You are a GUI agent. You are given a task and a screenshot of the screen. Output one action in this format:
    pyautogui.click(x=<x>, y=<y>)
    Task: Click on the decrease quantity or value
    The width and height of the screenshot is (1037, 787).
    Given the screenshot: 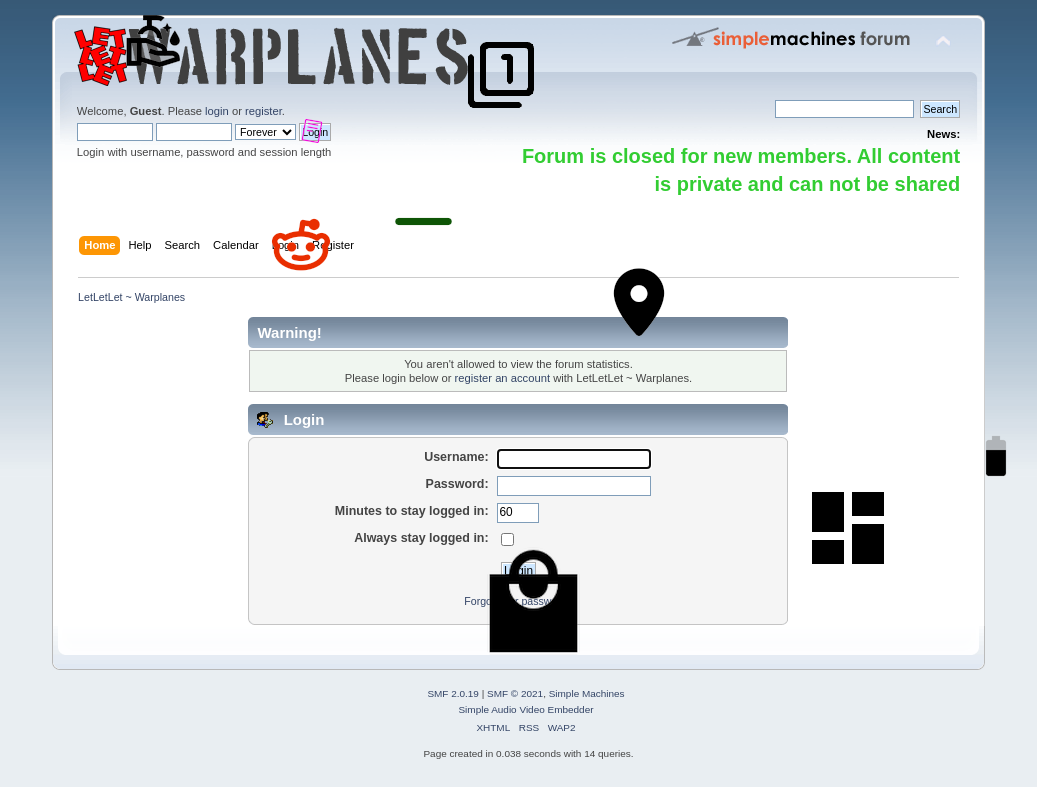 What is the action you would take?
    pyautogui.click(x=423, y=221)
    